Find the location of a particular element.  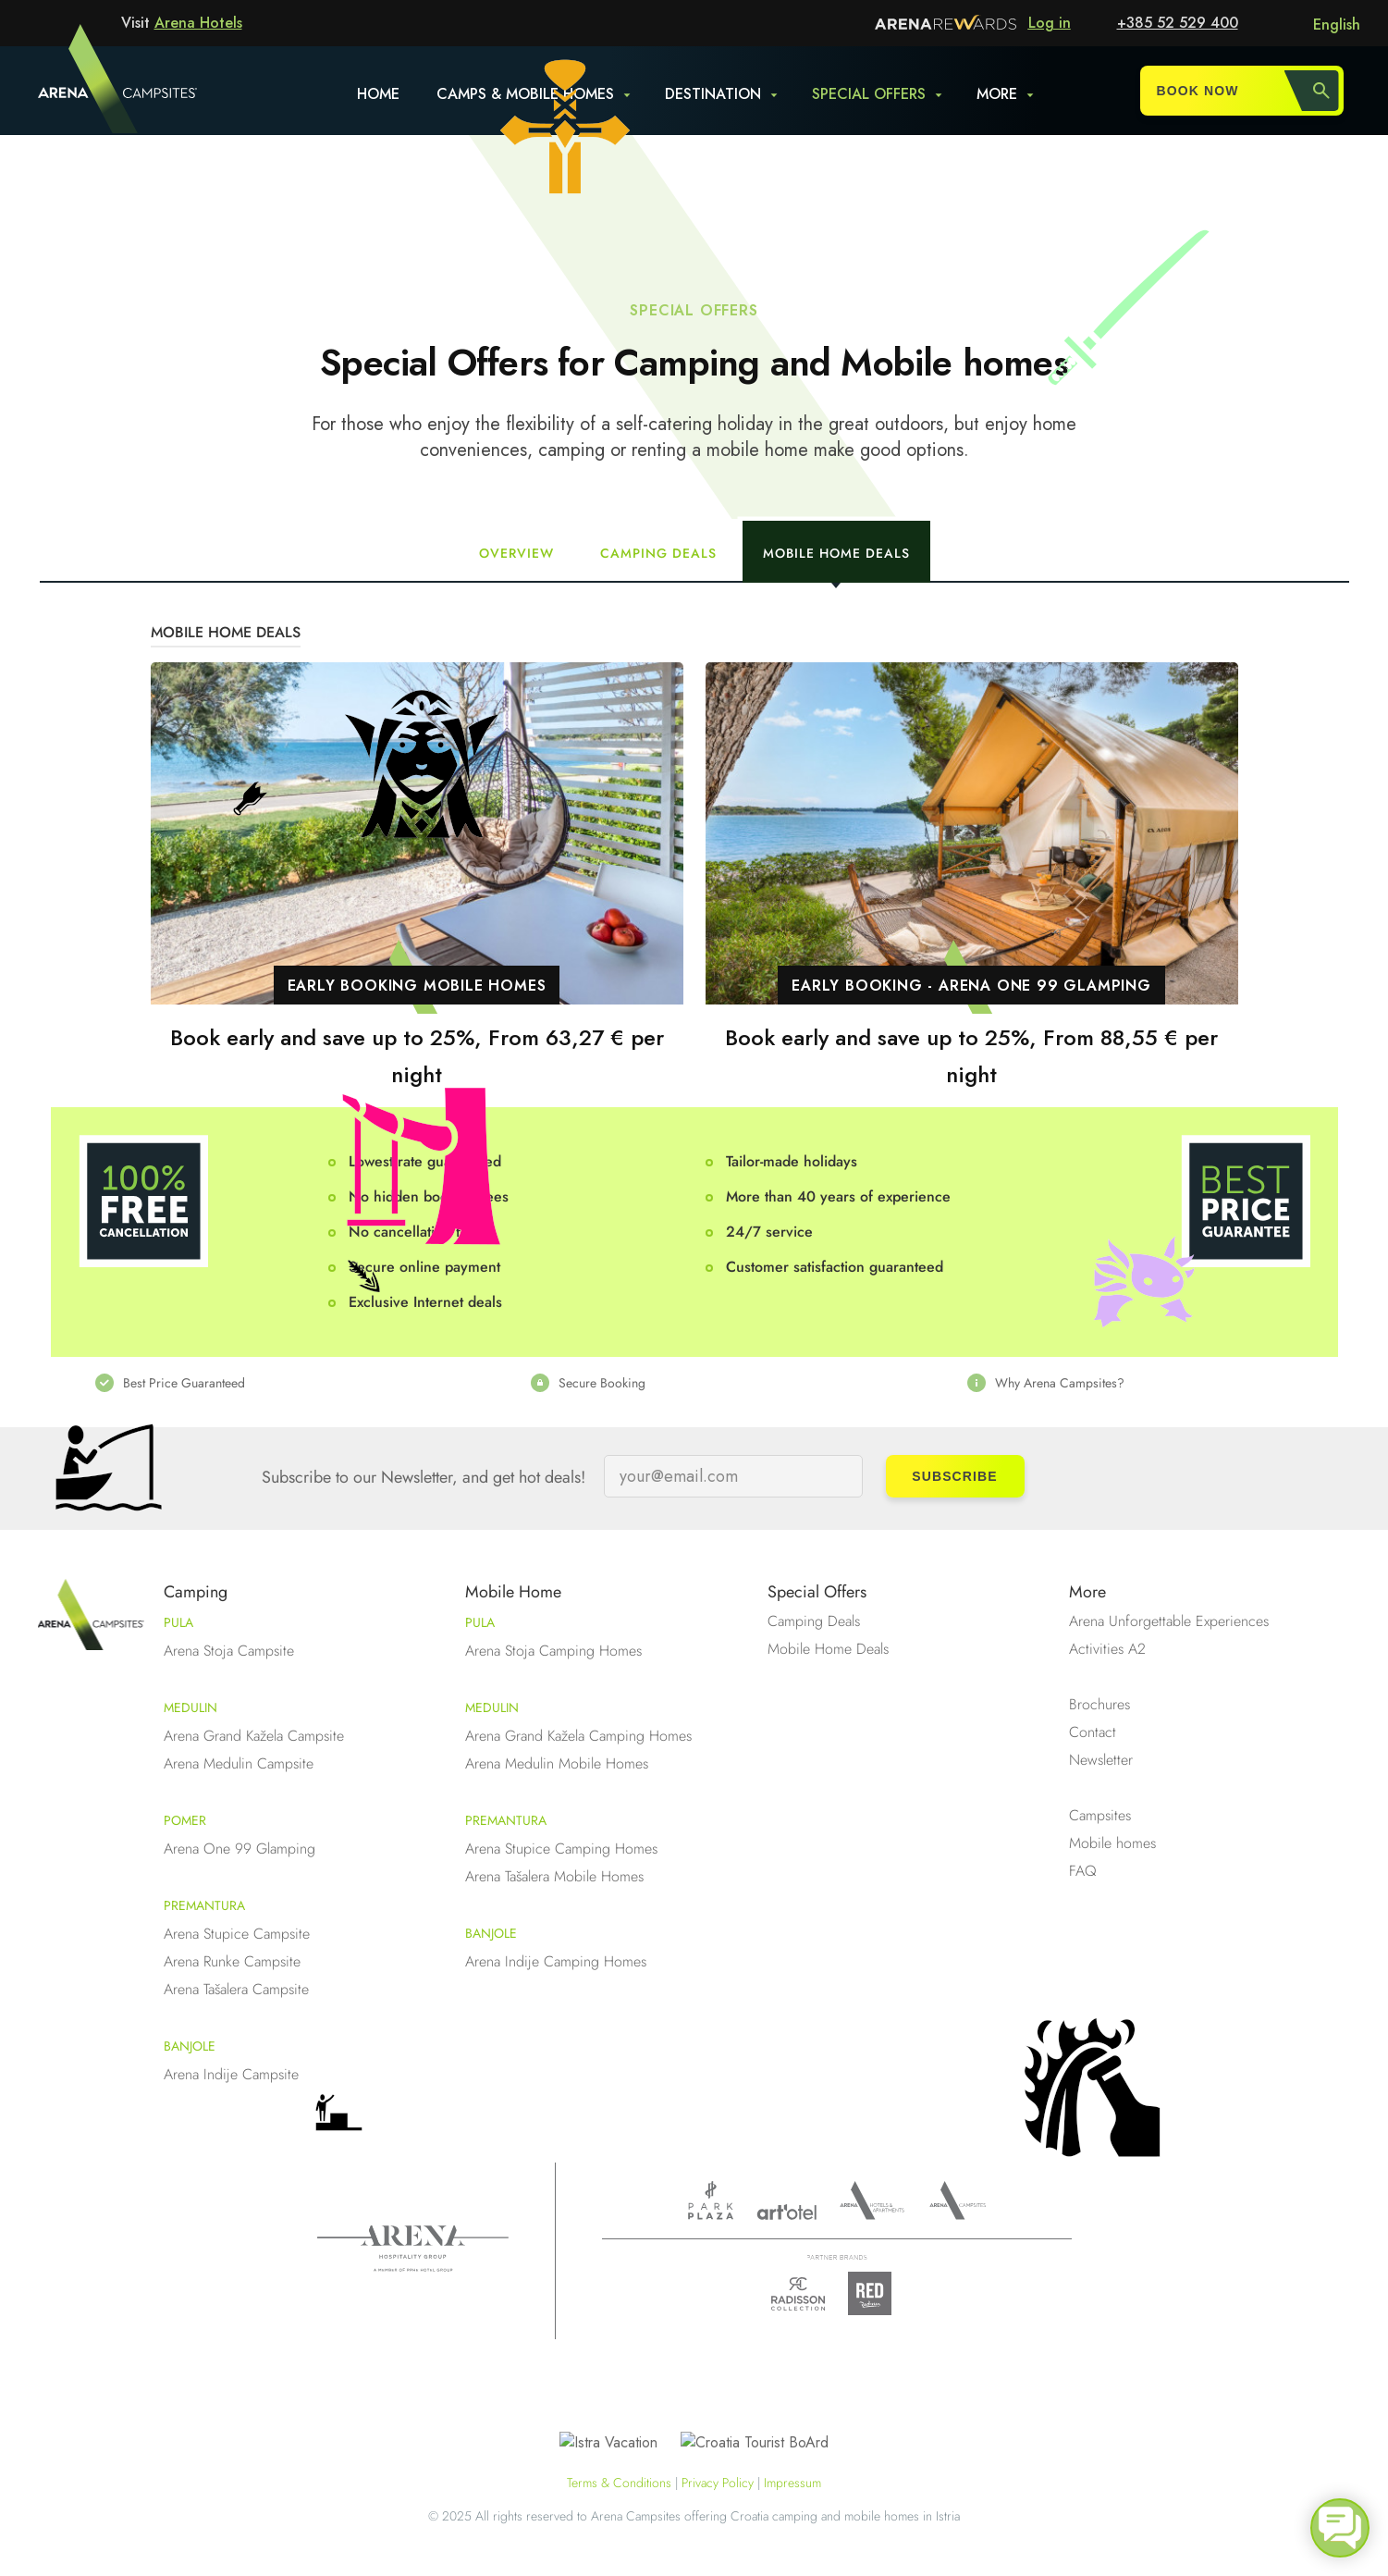

select katana as your weapon is located at coordinates (1128, 307).